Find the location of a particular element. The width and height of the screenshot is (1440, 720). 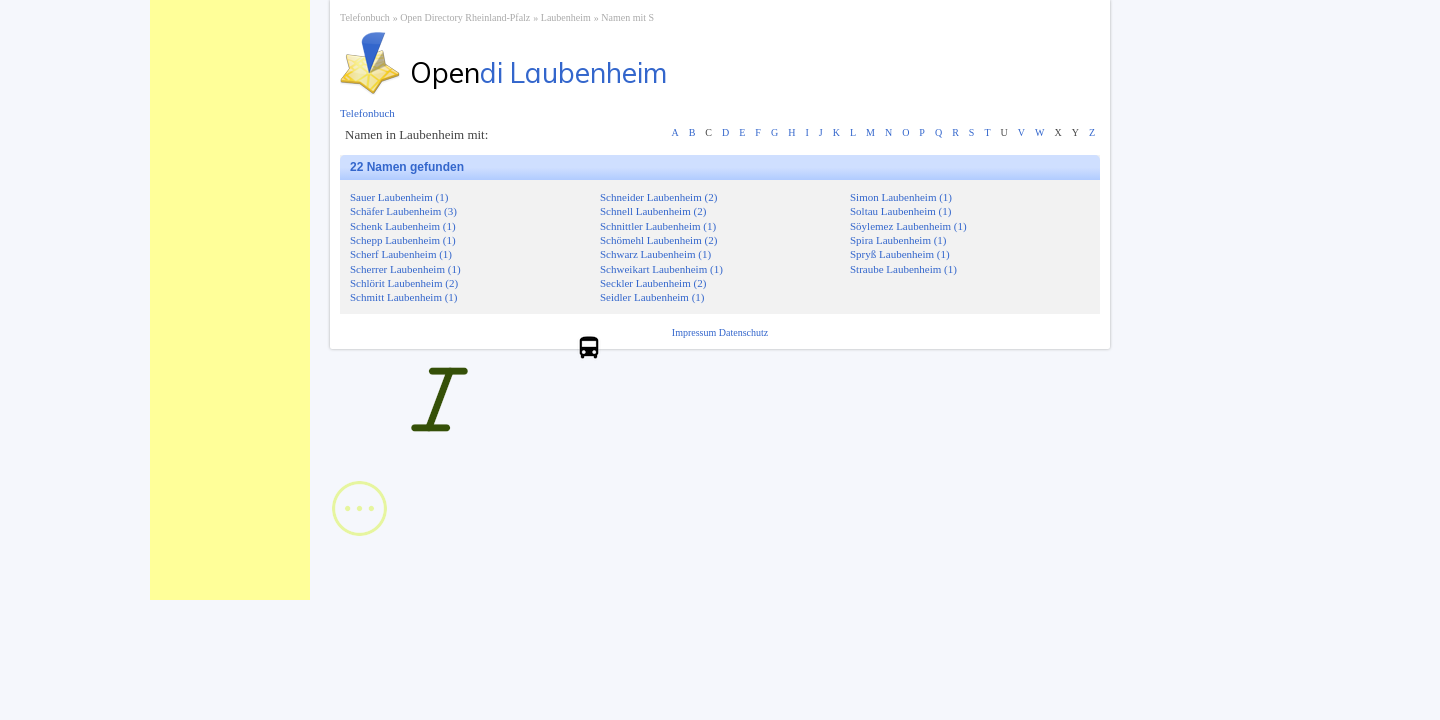

apply italic formatting to selected text is located at coordinates (439, 399).